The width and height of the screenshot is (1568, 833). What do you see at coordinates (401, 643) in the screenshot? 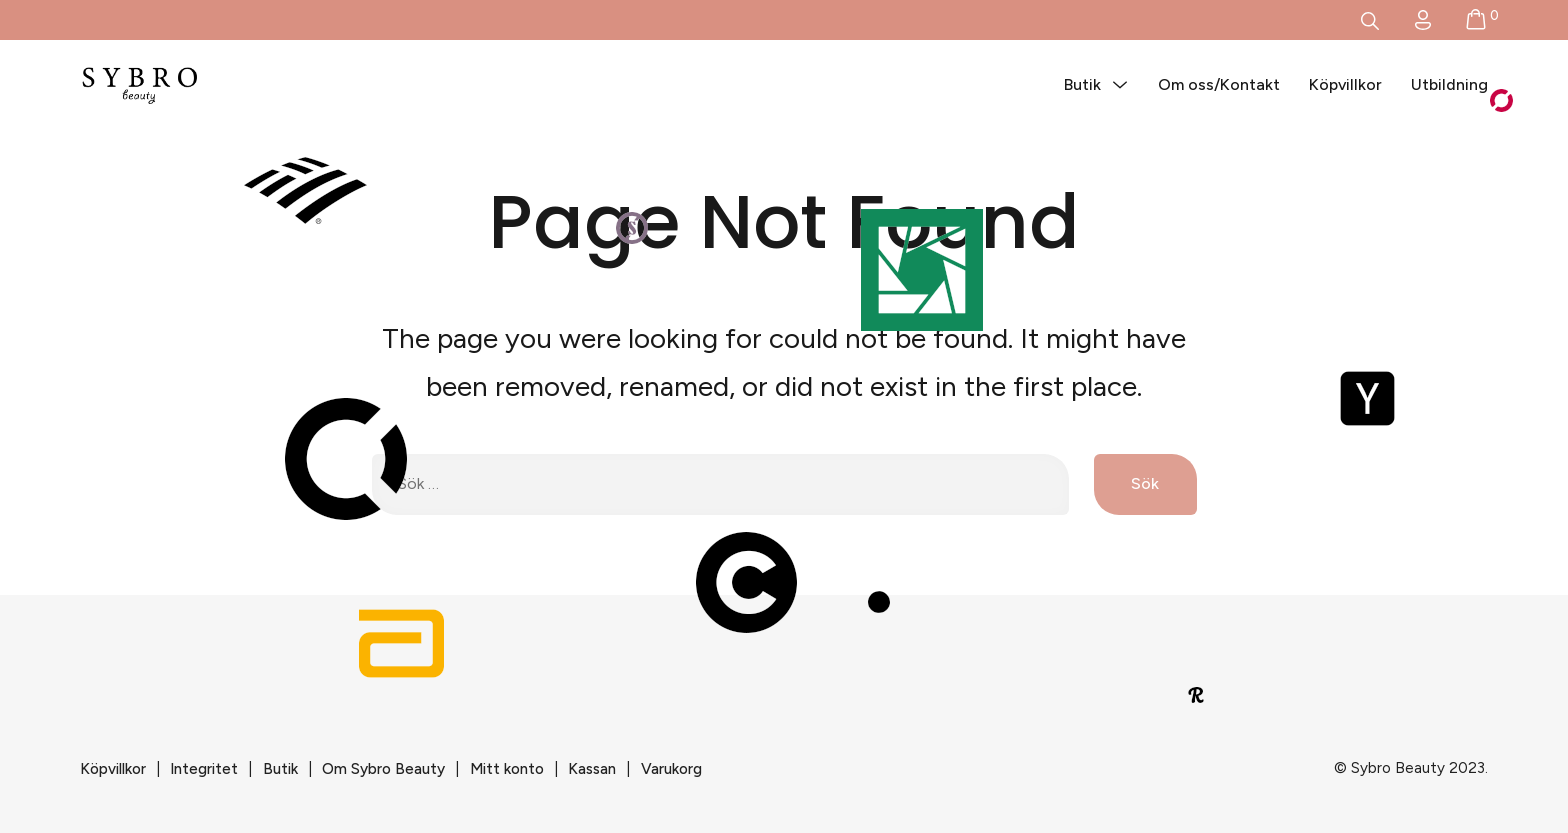
I see `abbott company logo` at bounding box center [401, 643].